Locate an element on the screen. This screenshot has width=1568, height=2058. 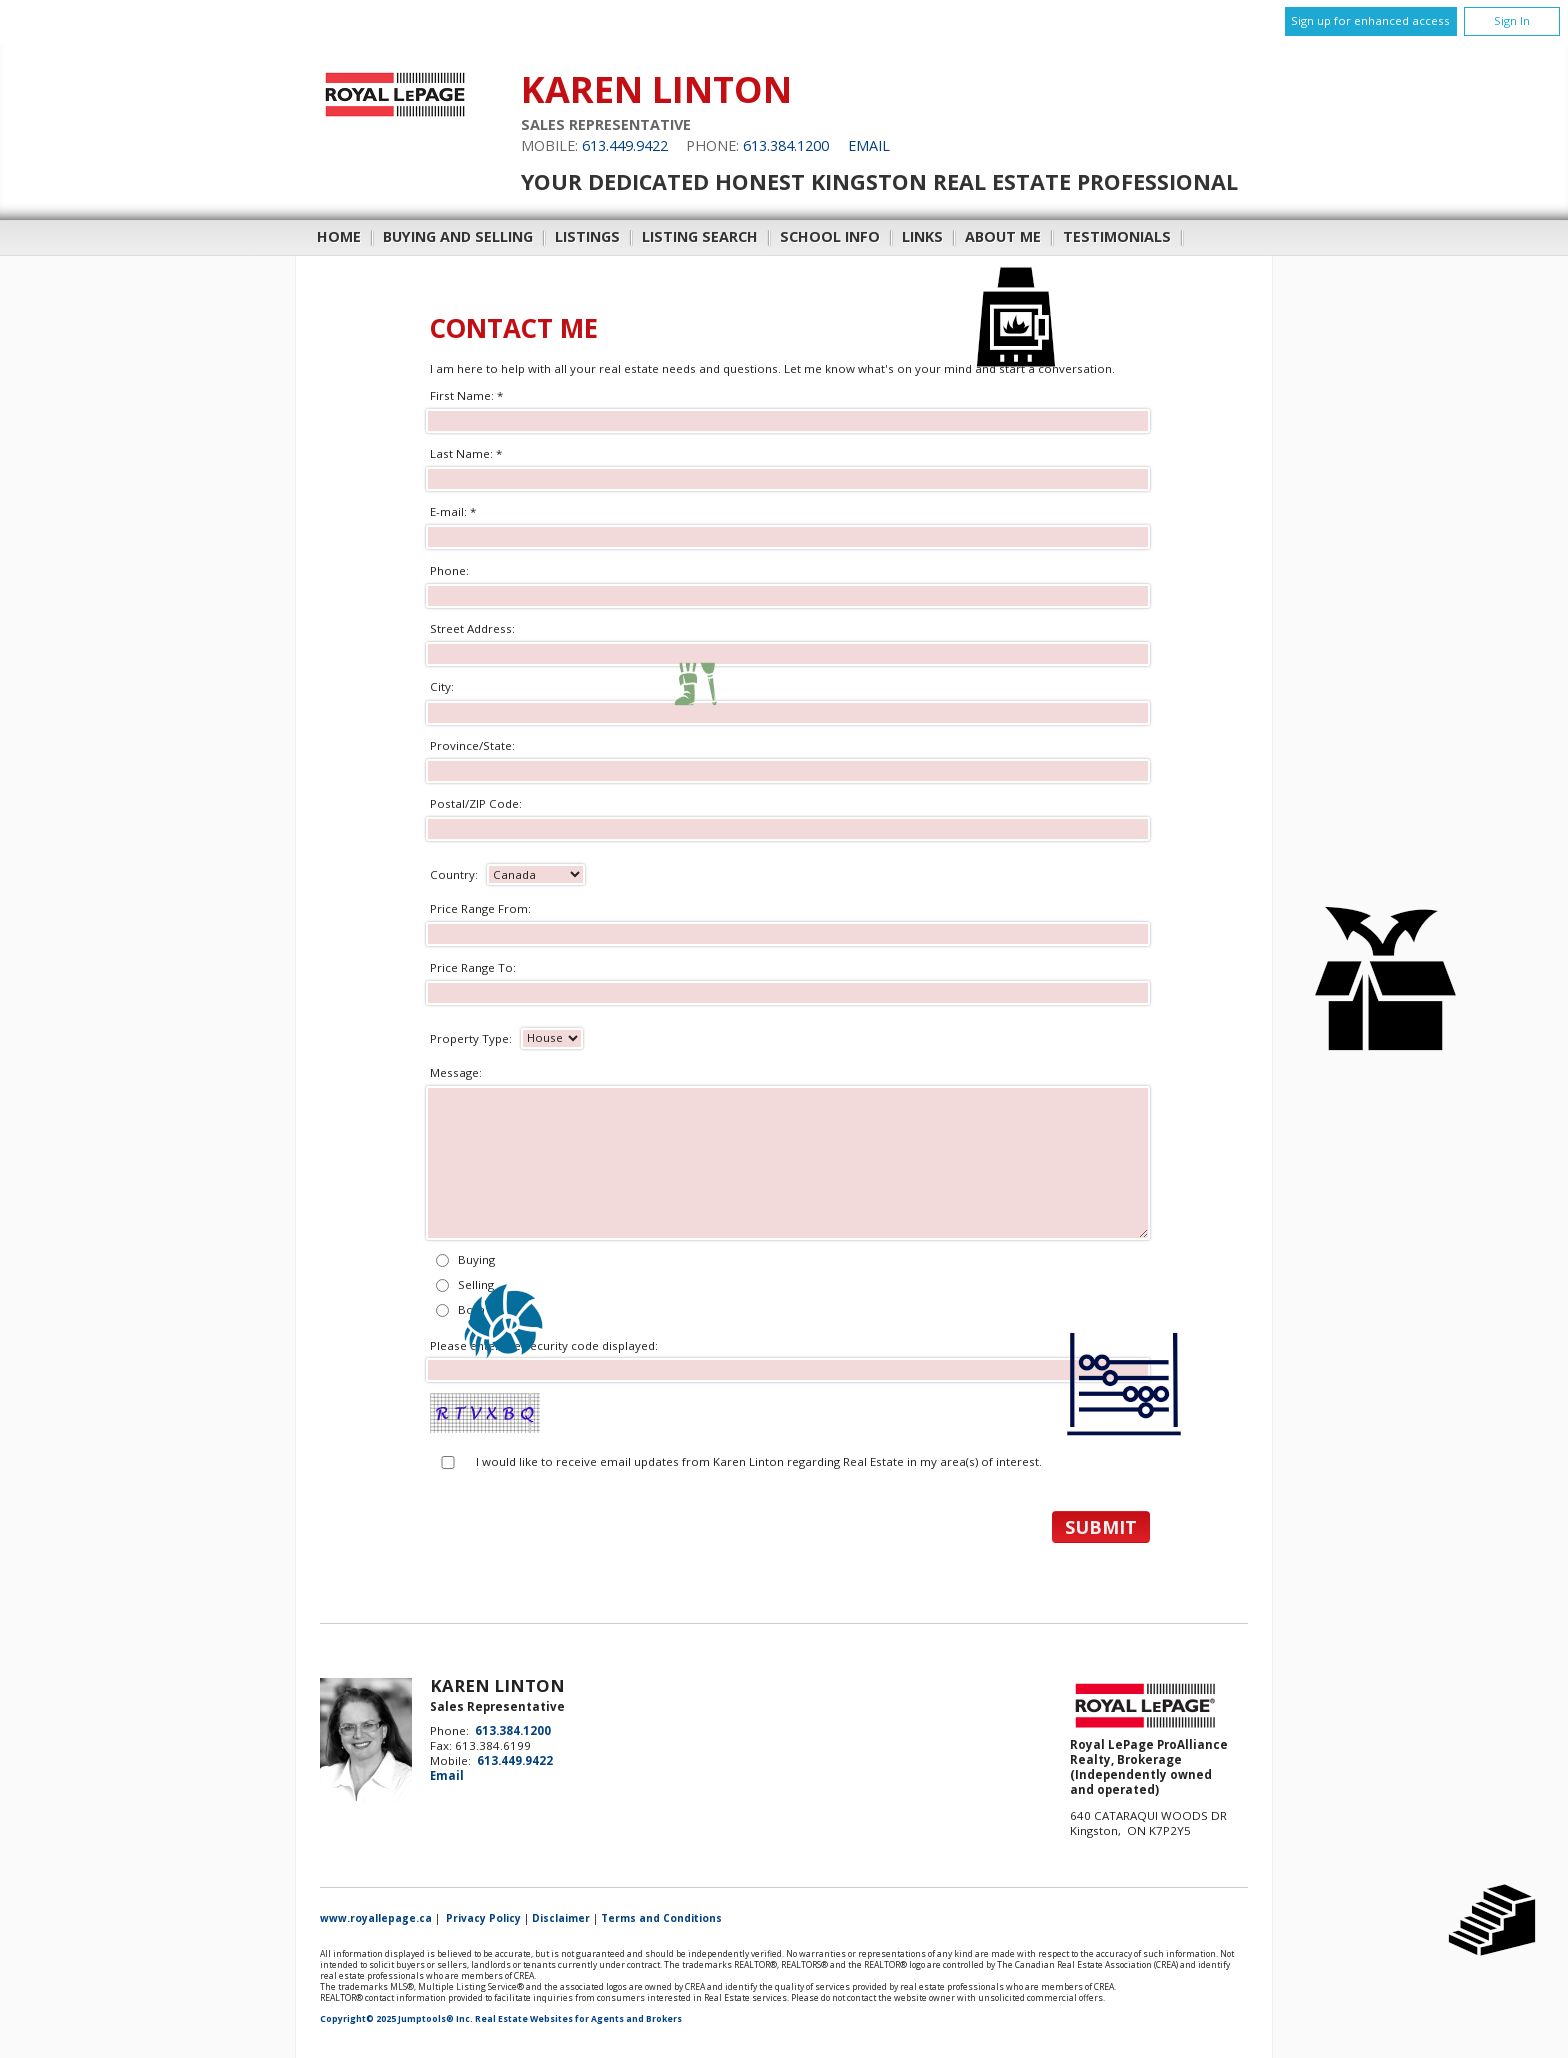
nautilus shell icon for marine or ocean-themed content is located at coordinates (503, 1321).